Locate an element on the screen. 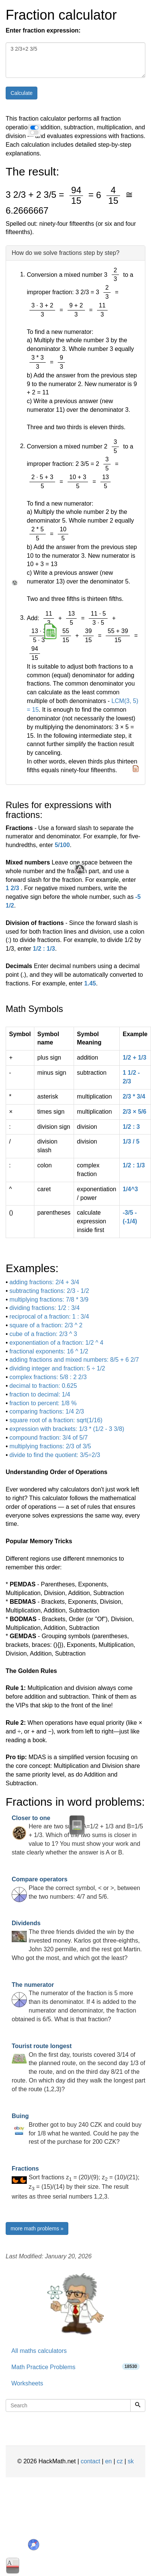 The width and height of the screenshot is (151, 2576). open the system software update application is located at coordinates (80, 869).